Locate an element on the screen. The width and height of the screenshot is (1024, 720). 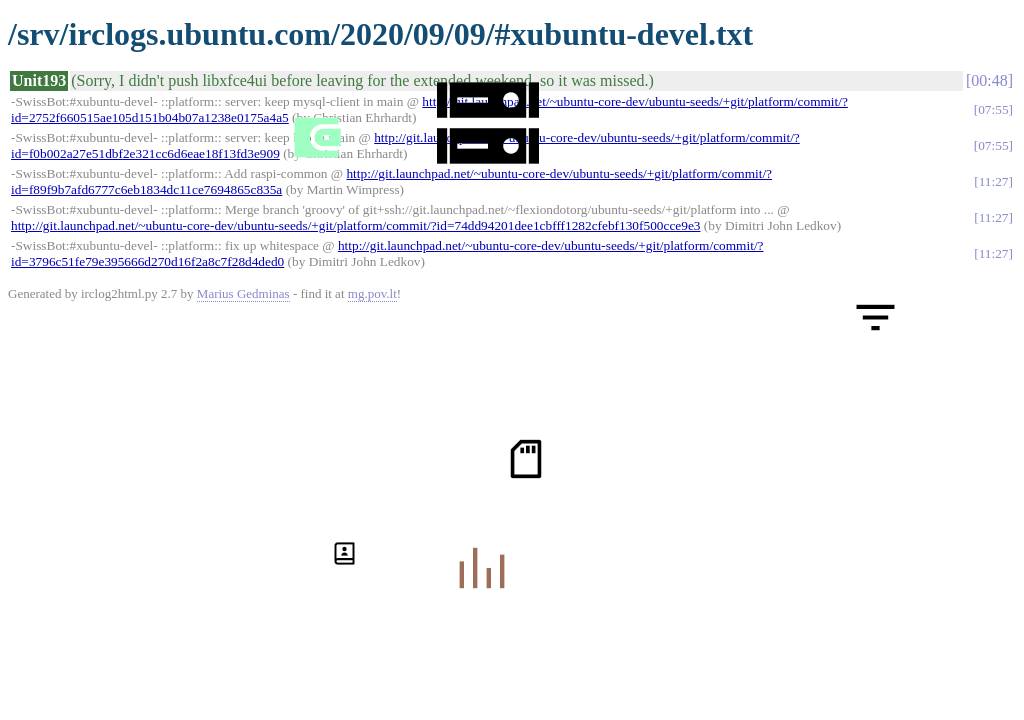
open rhythm music streaming app is located at coordinates (482, 568).